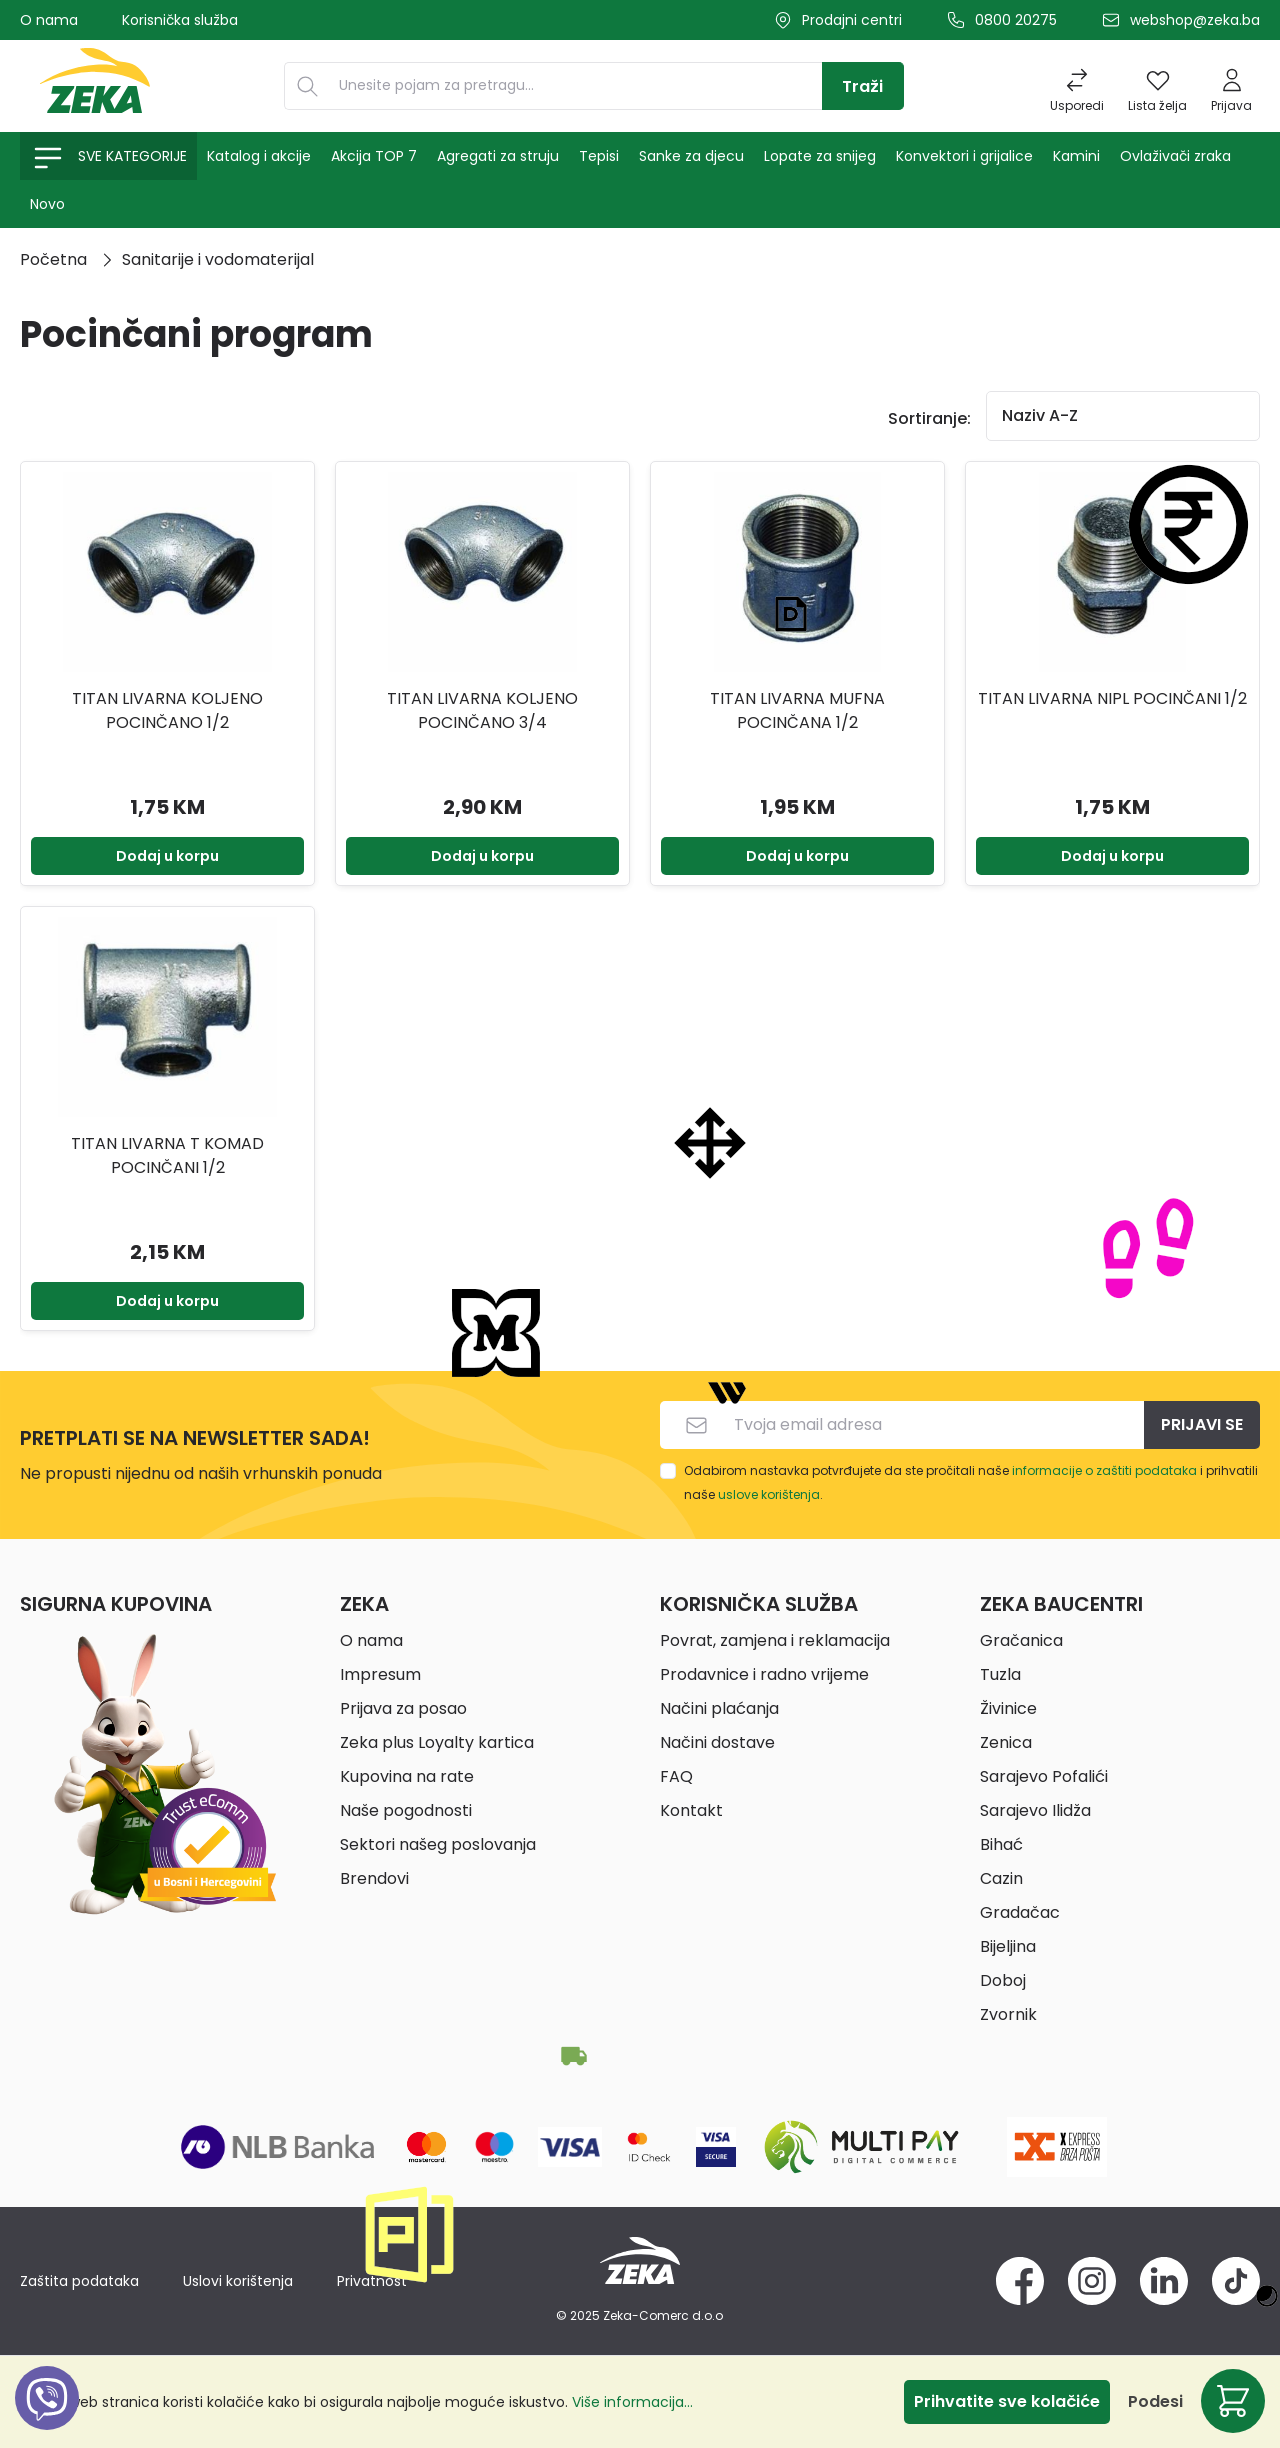 The width and height of the screenshot is (1280, 2448). I want to click on drag to reposition element, so click(710, 1143).